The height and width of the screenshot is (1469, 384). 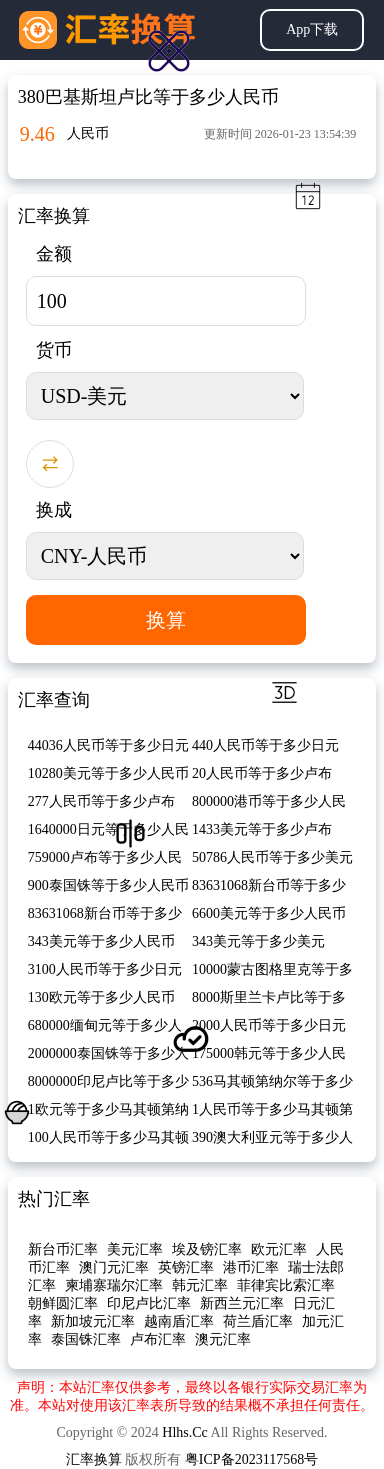 What do you see at coordinates (169, 51) in the screenshot?
I see `access health or first aid settings` at bounding box center [169, 51].